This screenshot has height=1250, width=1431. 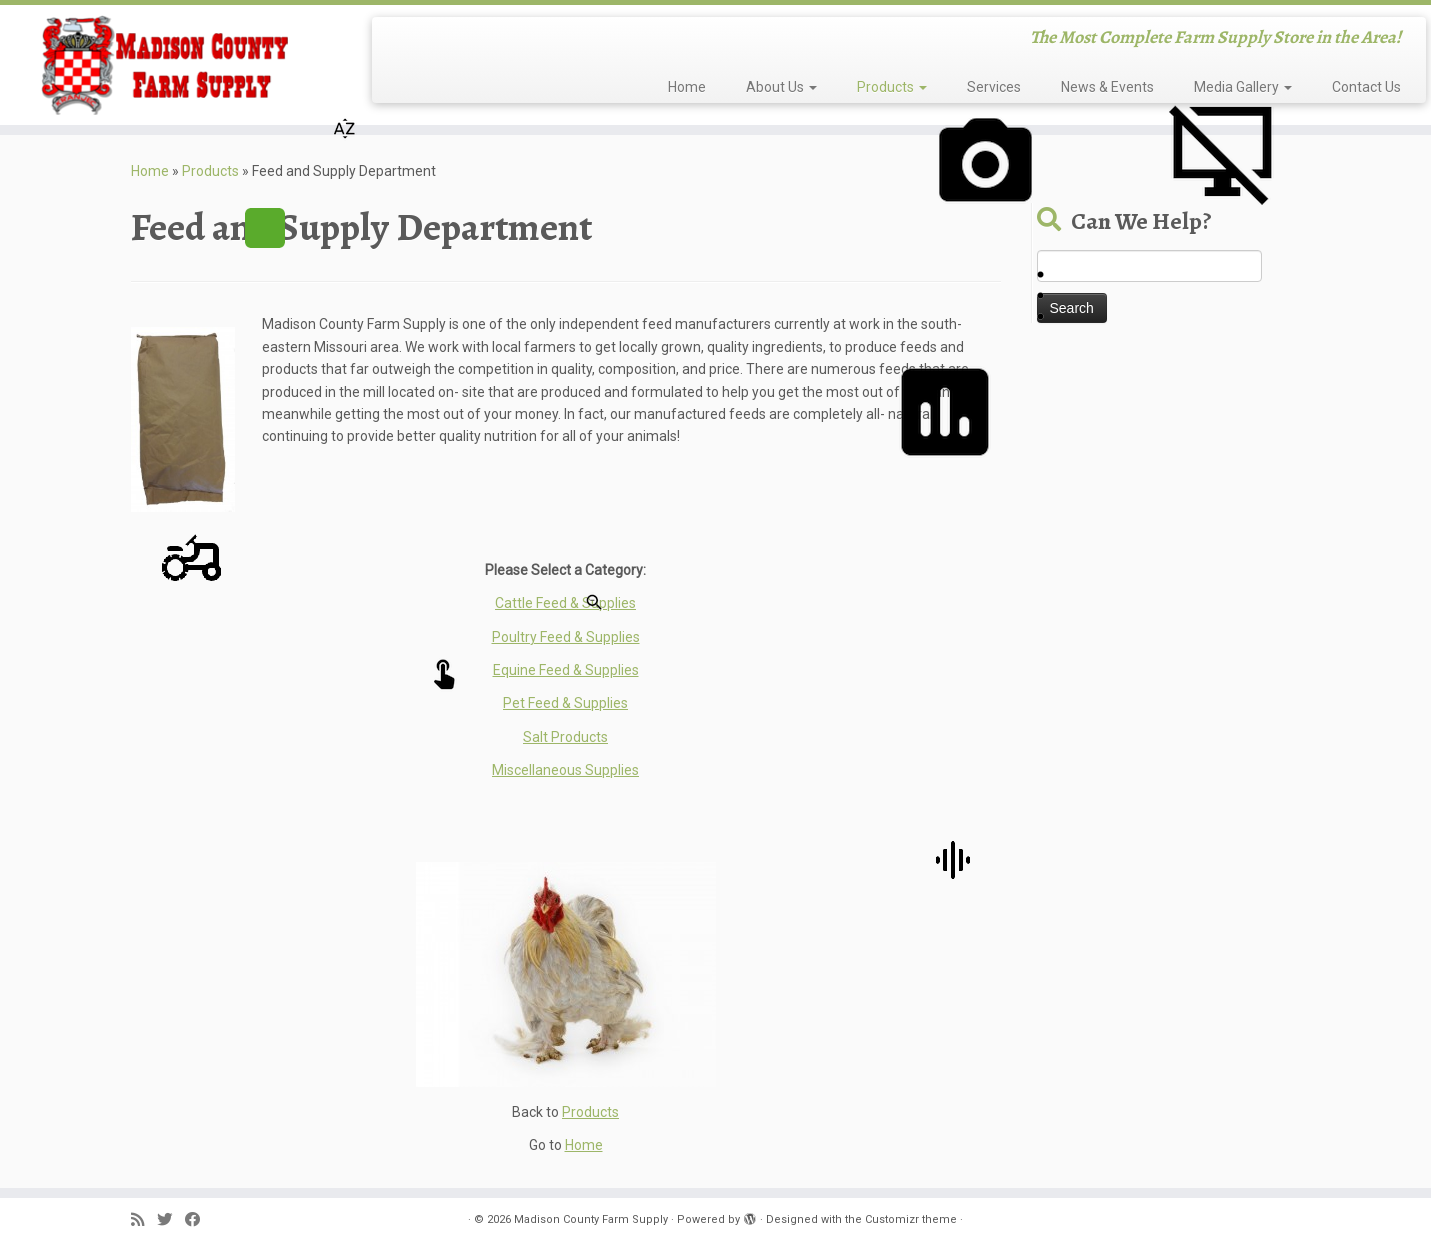 What do you see at coordinates (265, 228) in the screenshot?
I see `stop or halt media playback` at bounding box center [265, 228].